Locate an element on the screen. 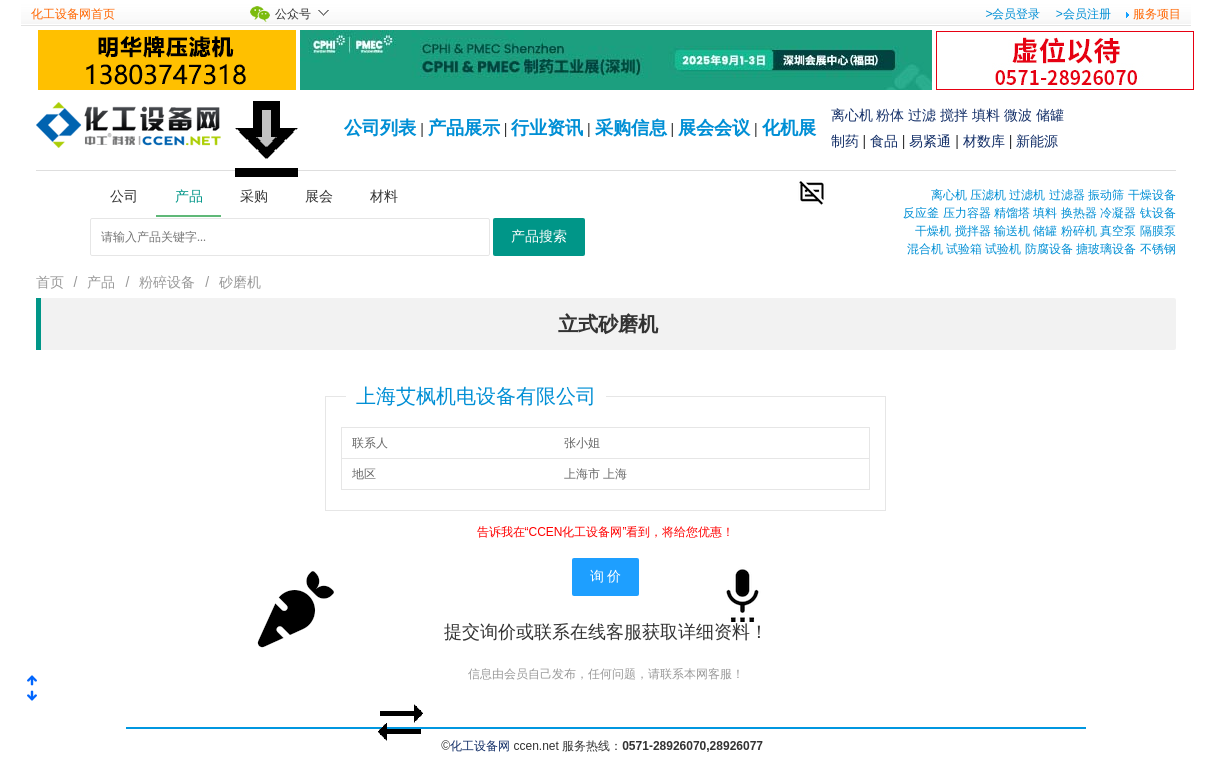  drag to reorder items vertically is located at coordinates (32, 688).